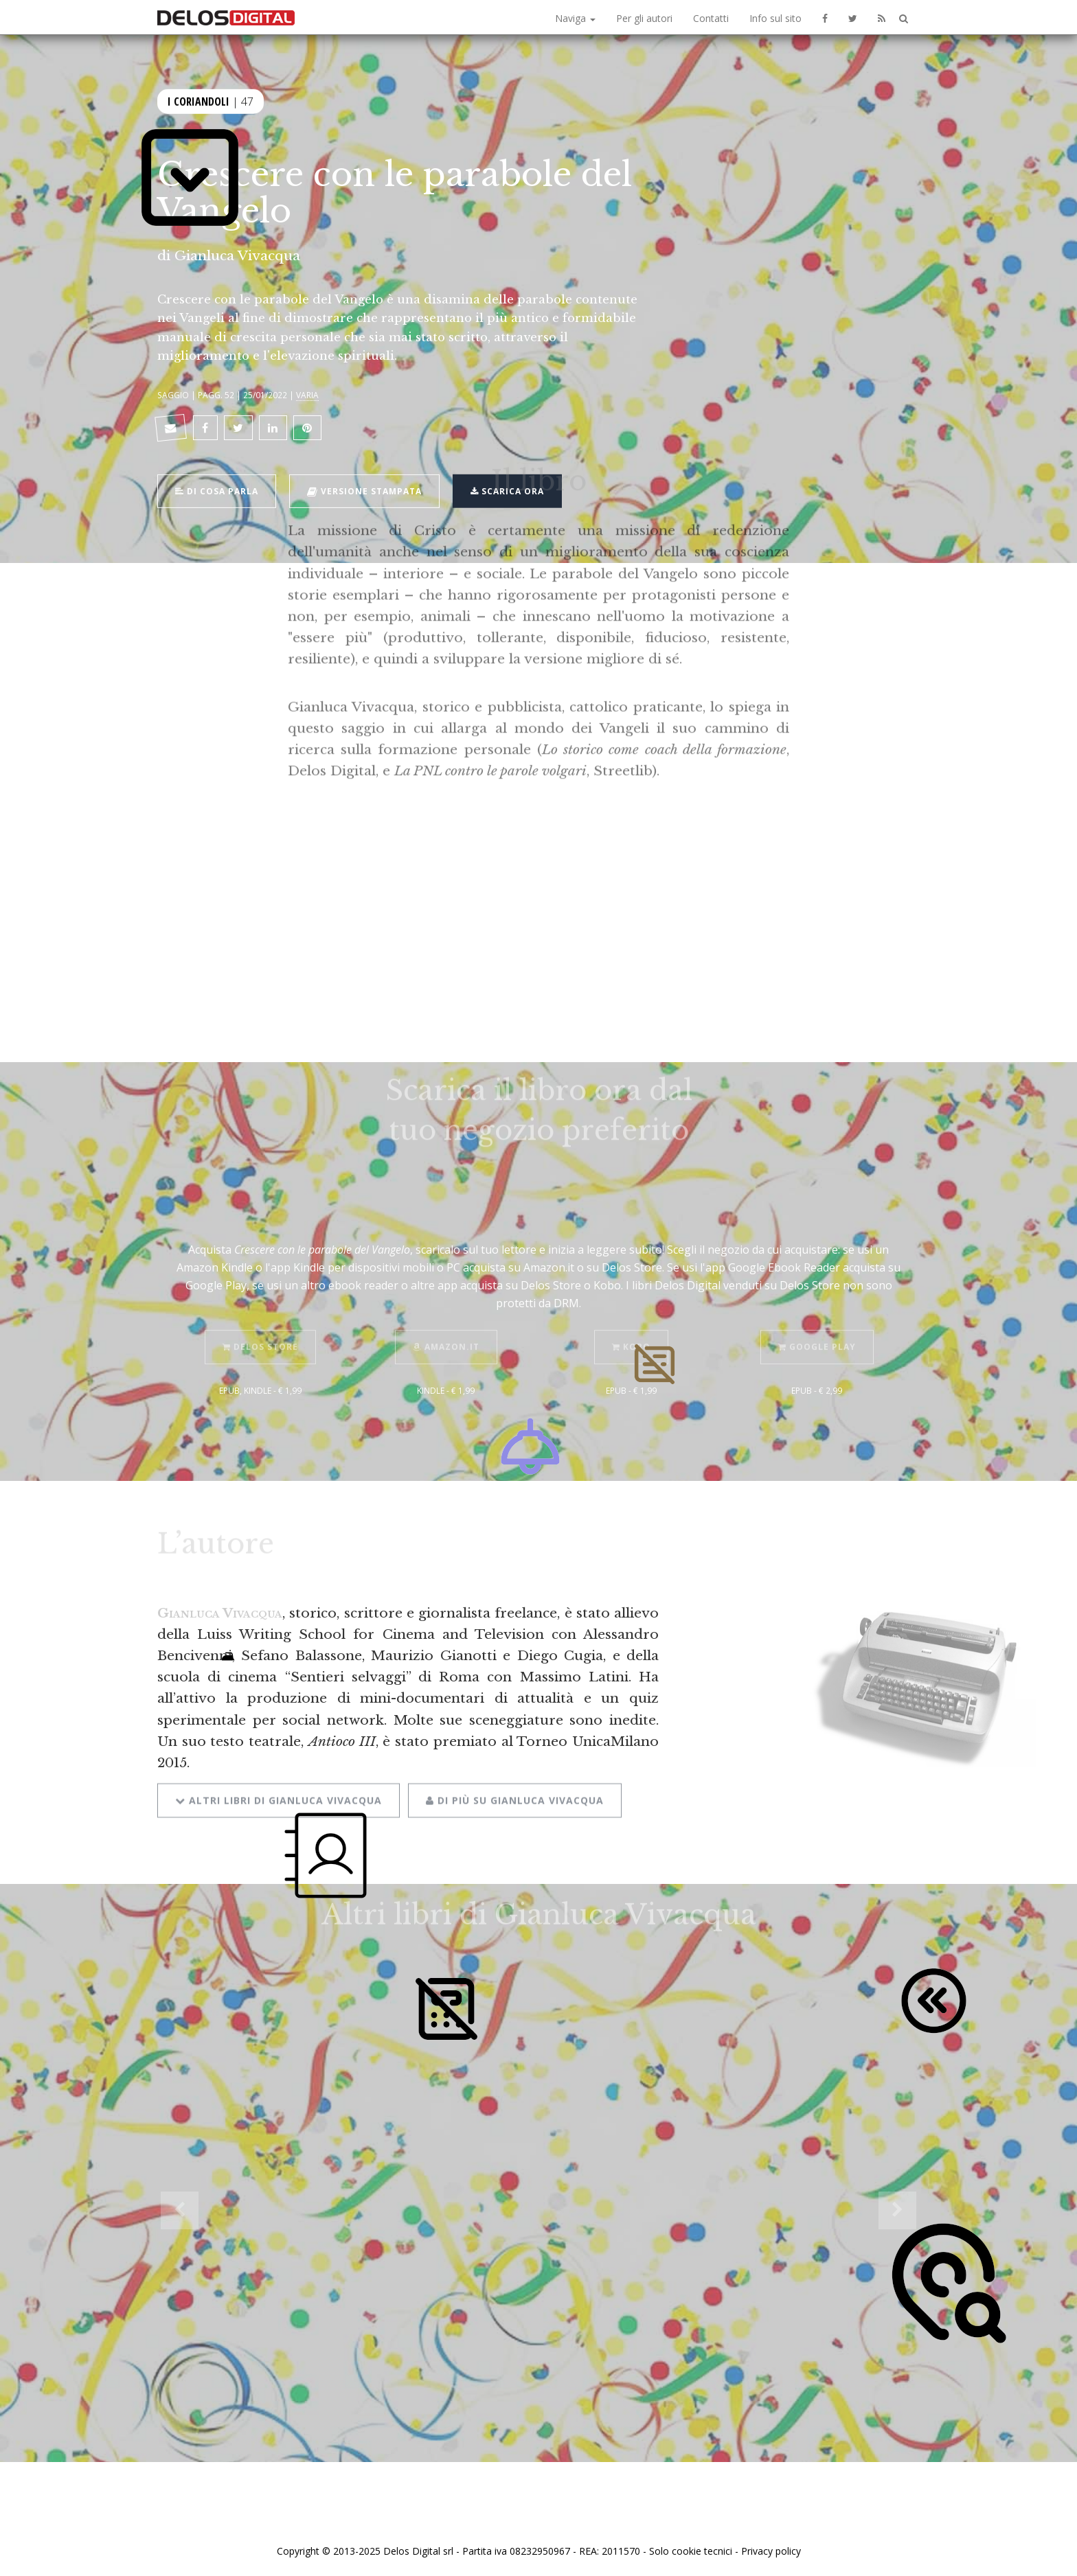  I want to click on search for a location on the map, so click(943, 2280).